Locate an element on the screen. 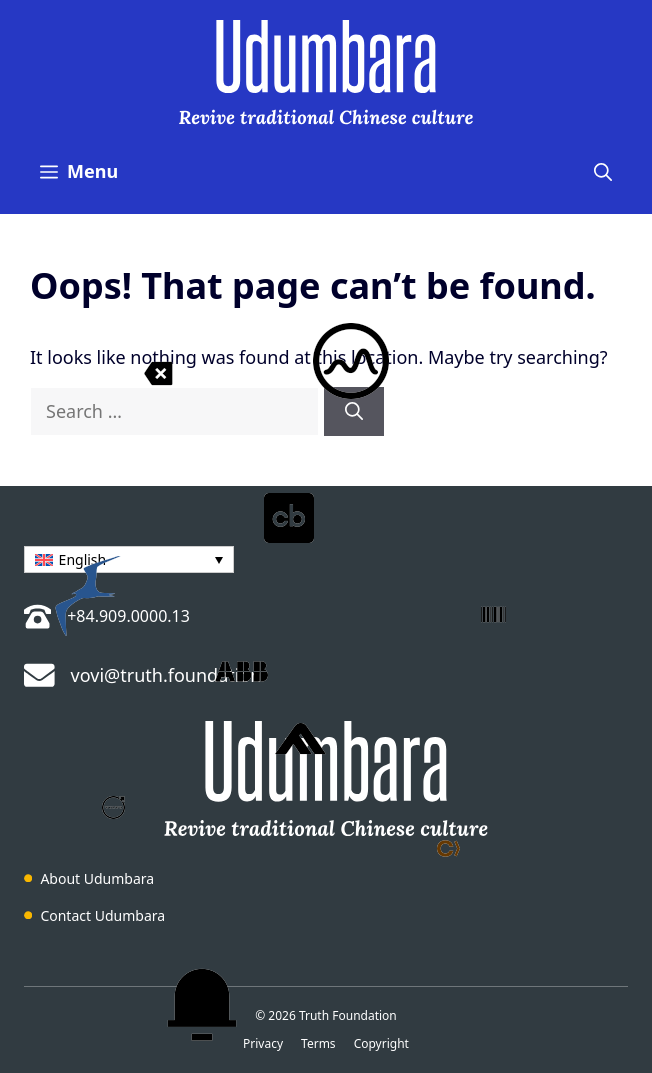  launch THE FINALS game is located at coordinates (300, 738).